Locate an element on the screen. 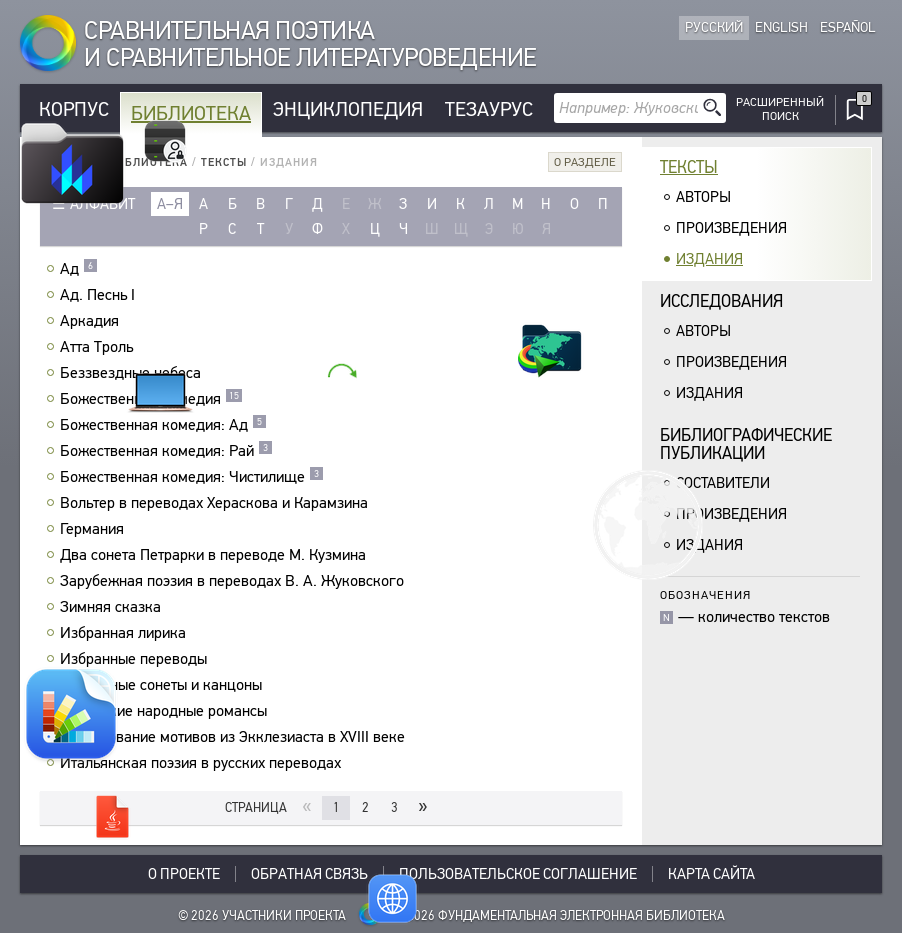 The height and width of the screenshot is (933, 902). configure NIS network server preferences is located at coordinates (165, 141).